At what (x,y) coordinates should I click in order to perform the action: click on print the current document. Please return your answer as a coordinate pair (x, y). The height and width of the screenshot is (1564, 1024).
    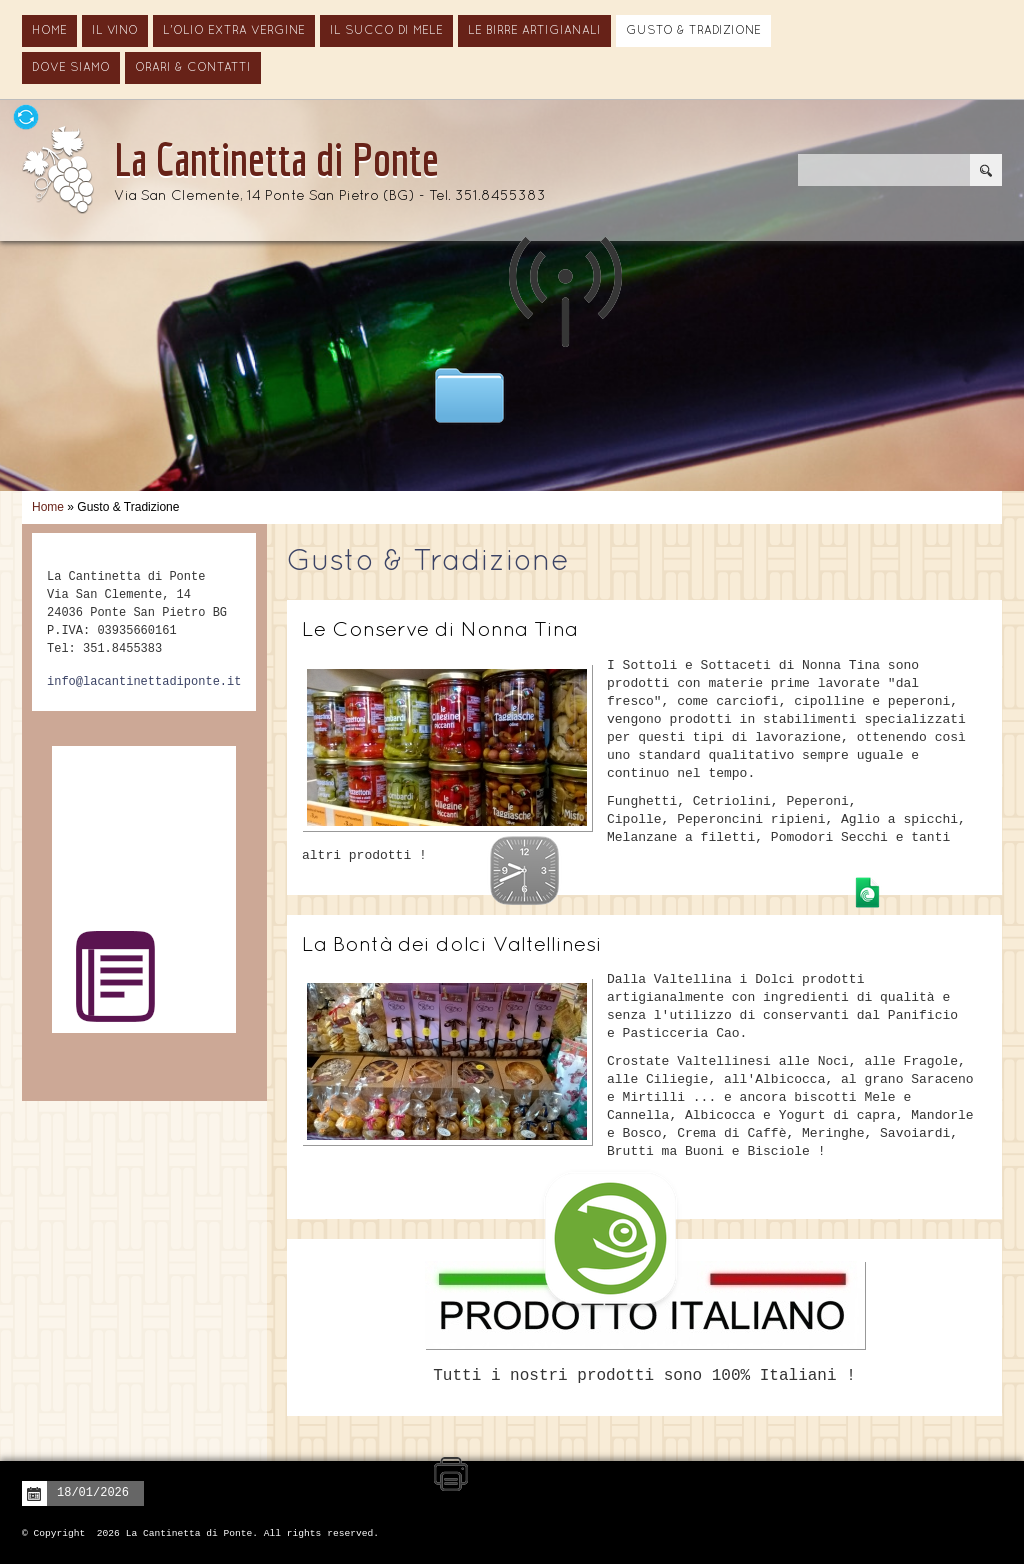
    Looking at the image, I should click on (451, 1474).